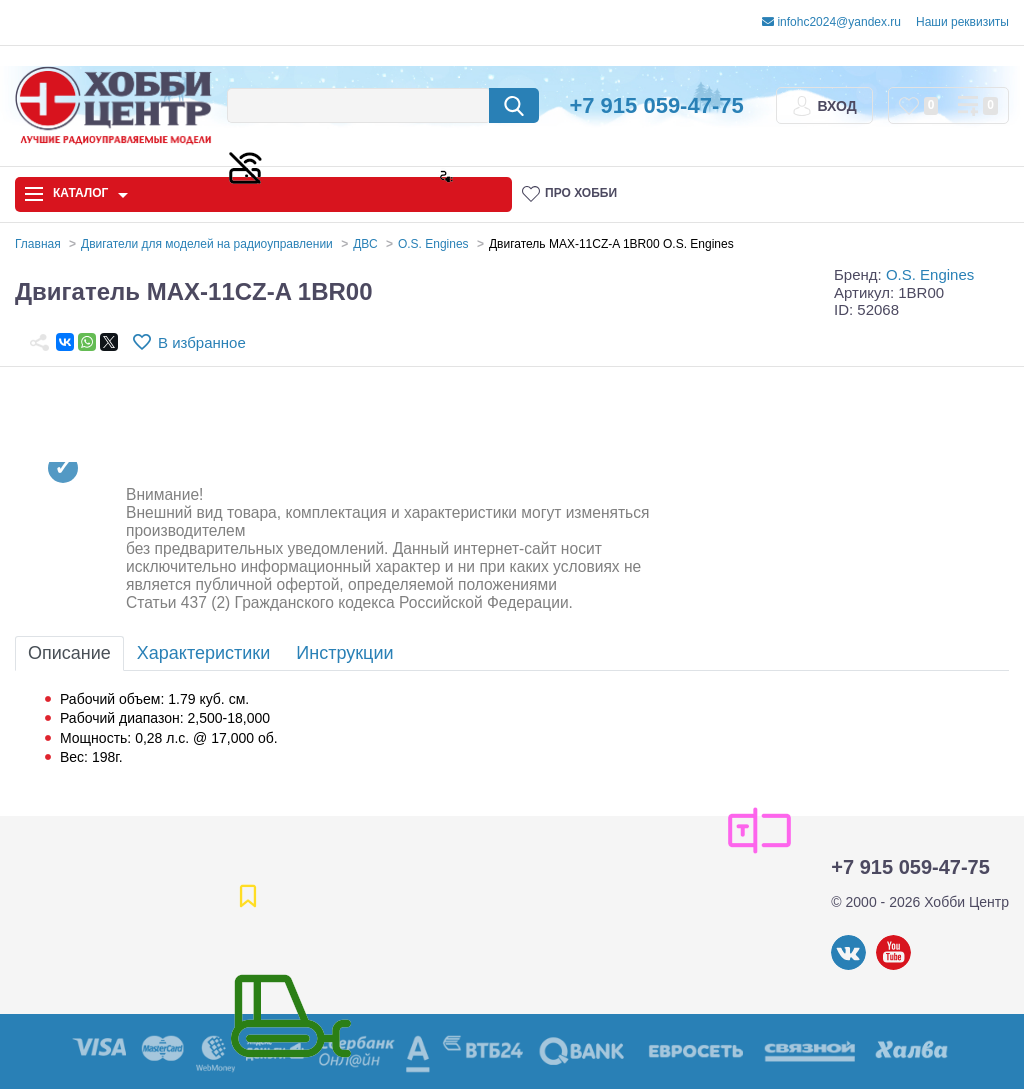 The height and width of the screenshot is (1089, 1024). I want to click on save this item for later, so click(248, 896).